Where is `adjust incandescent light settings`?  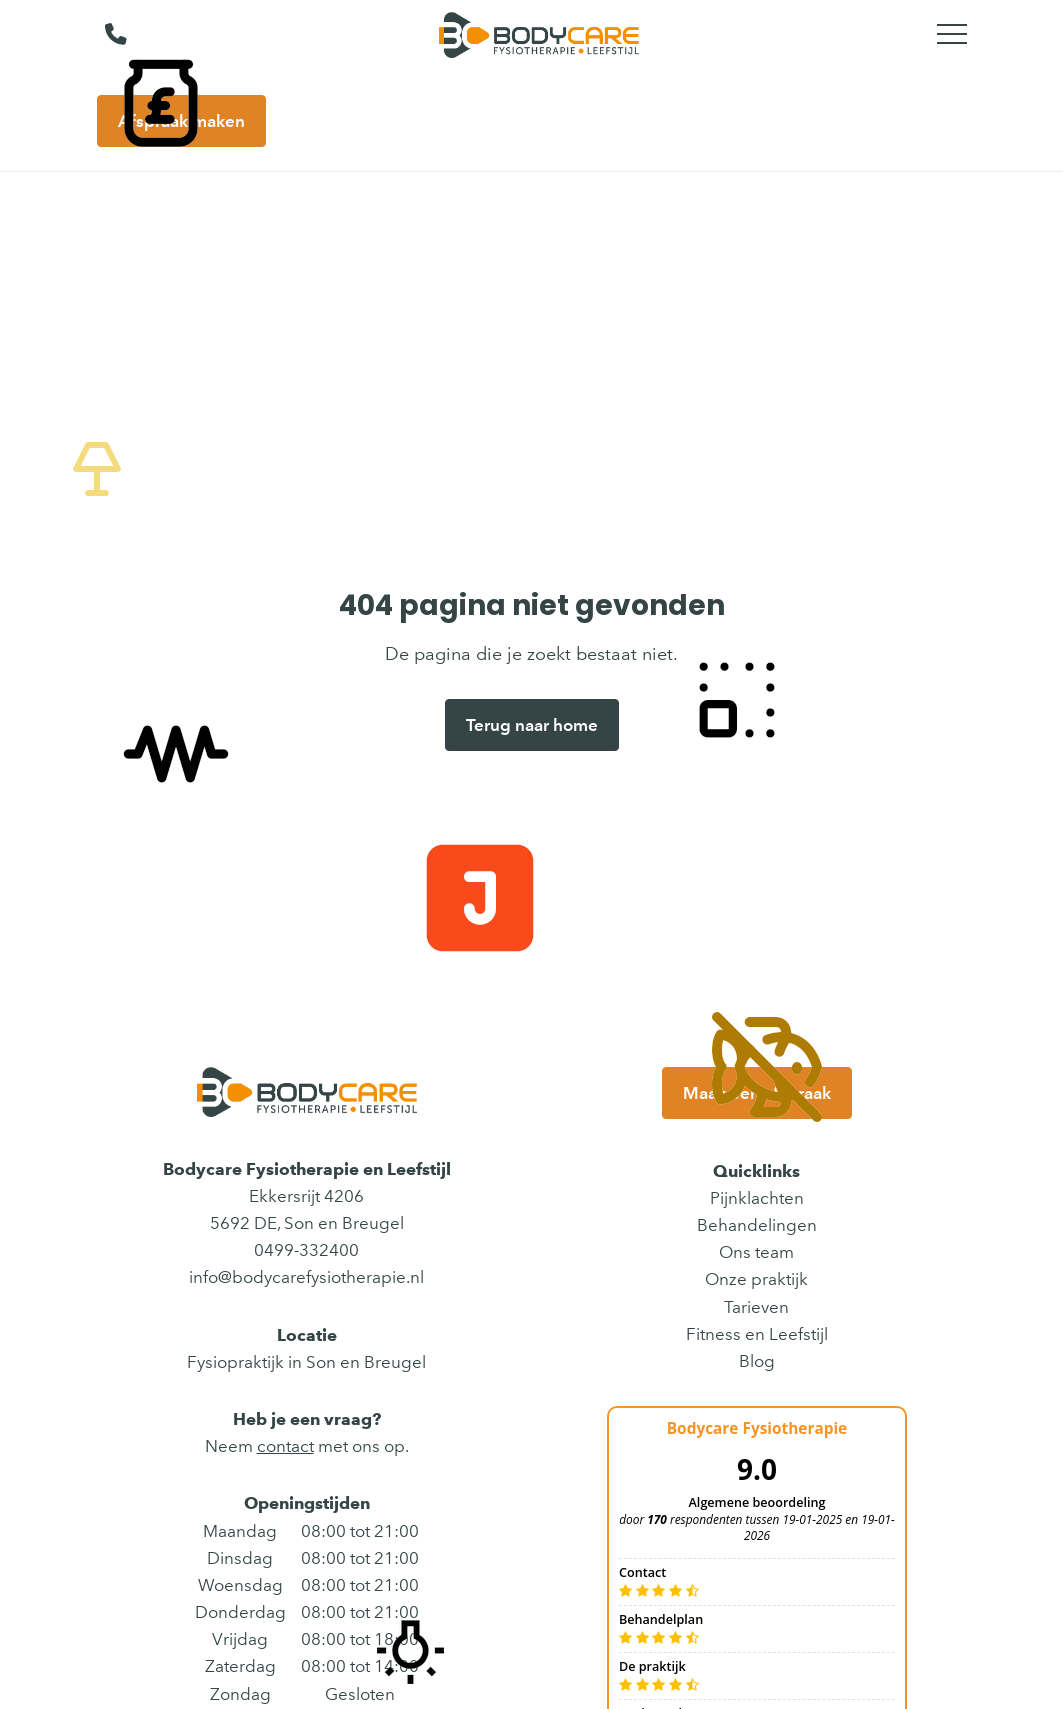
adjust incandescent light settings is located at coordinates (410, 1650).